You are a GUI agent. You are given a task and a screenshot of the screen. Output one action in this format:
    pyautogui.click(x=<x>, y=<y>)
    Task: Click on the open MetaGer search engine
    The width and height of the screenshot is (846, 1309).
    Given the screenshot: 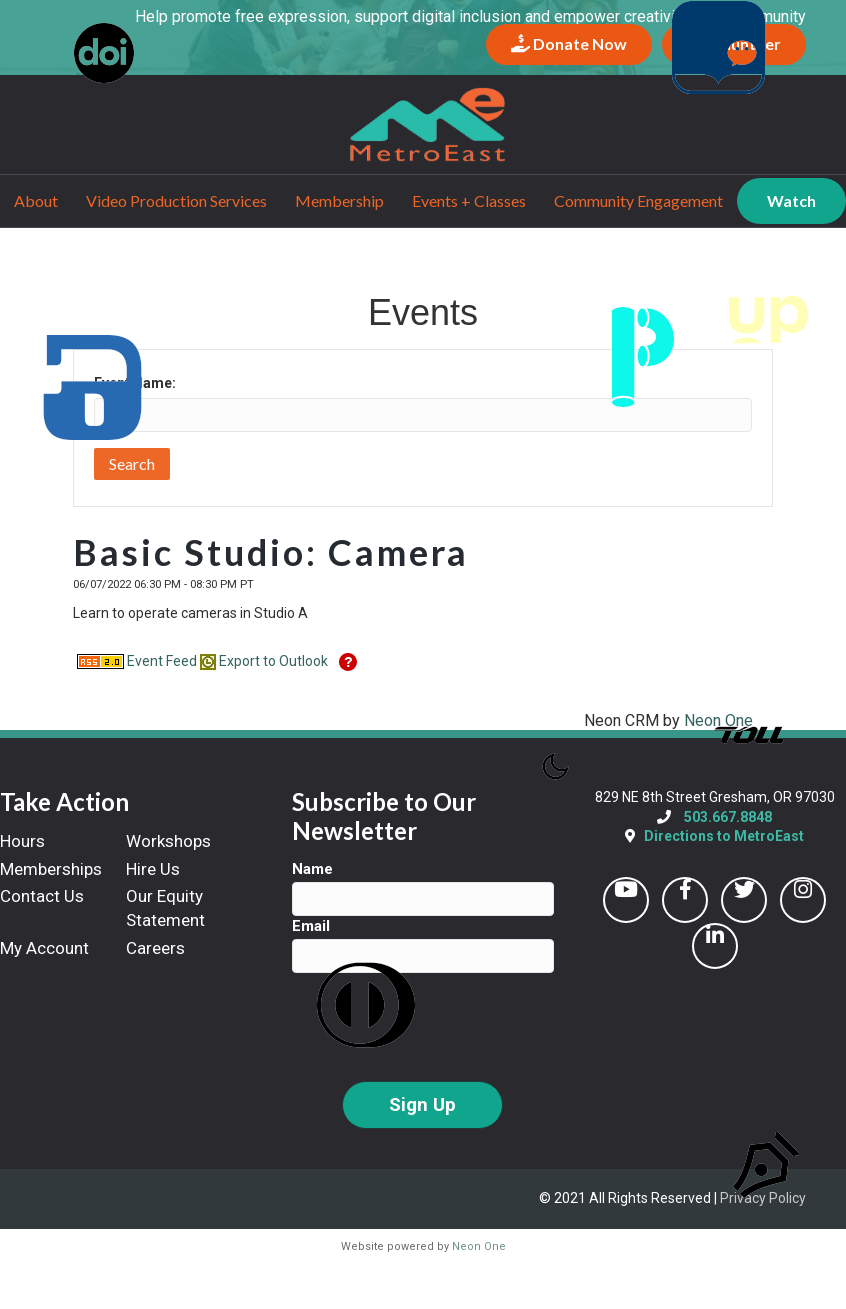 What is the action you would take?
    pyautogui.click(x=92, y=387)
    